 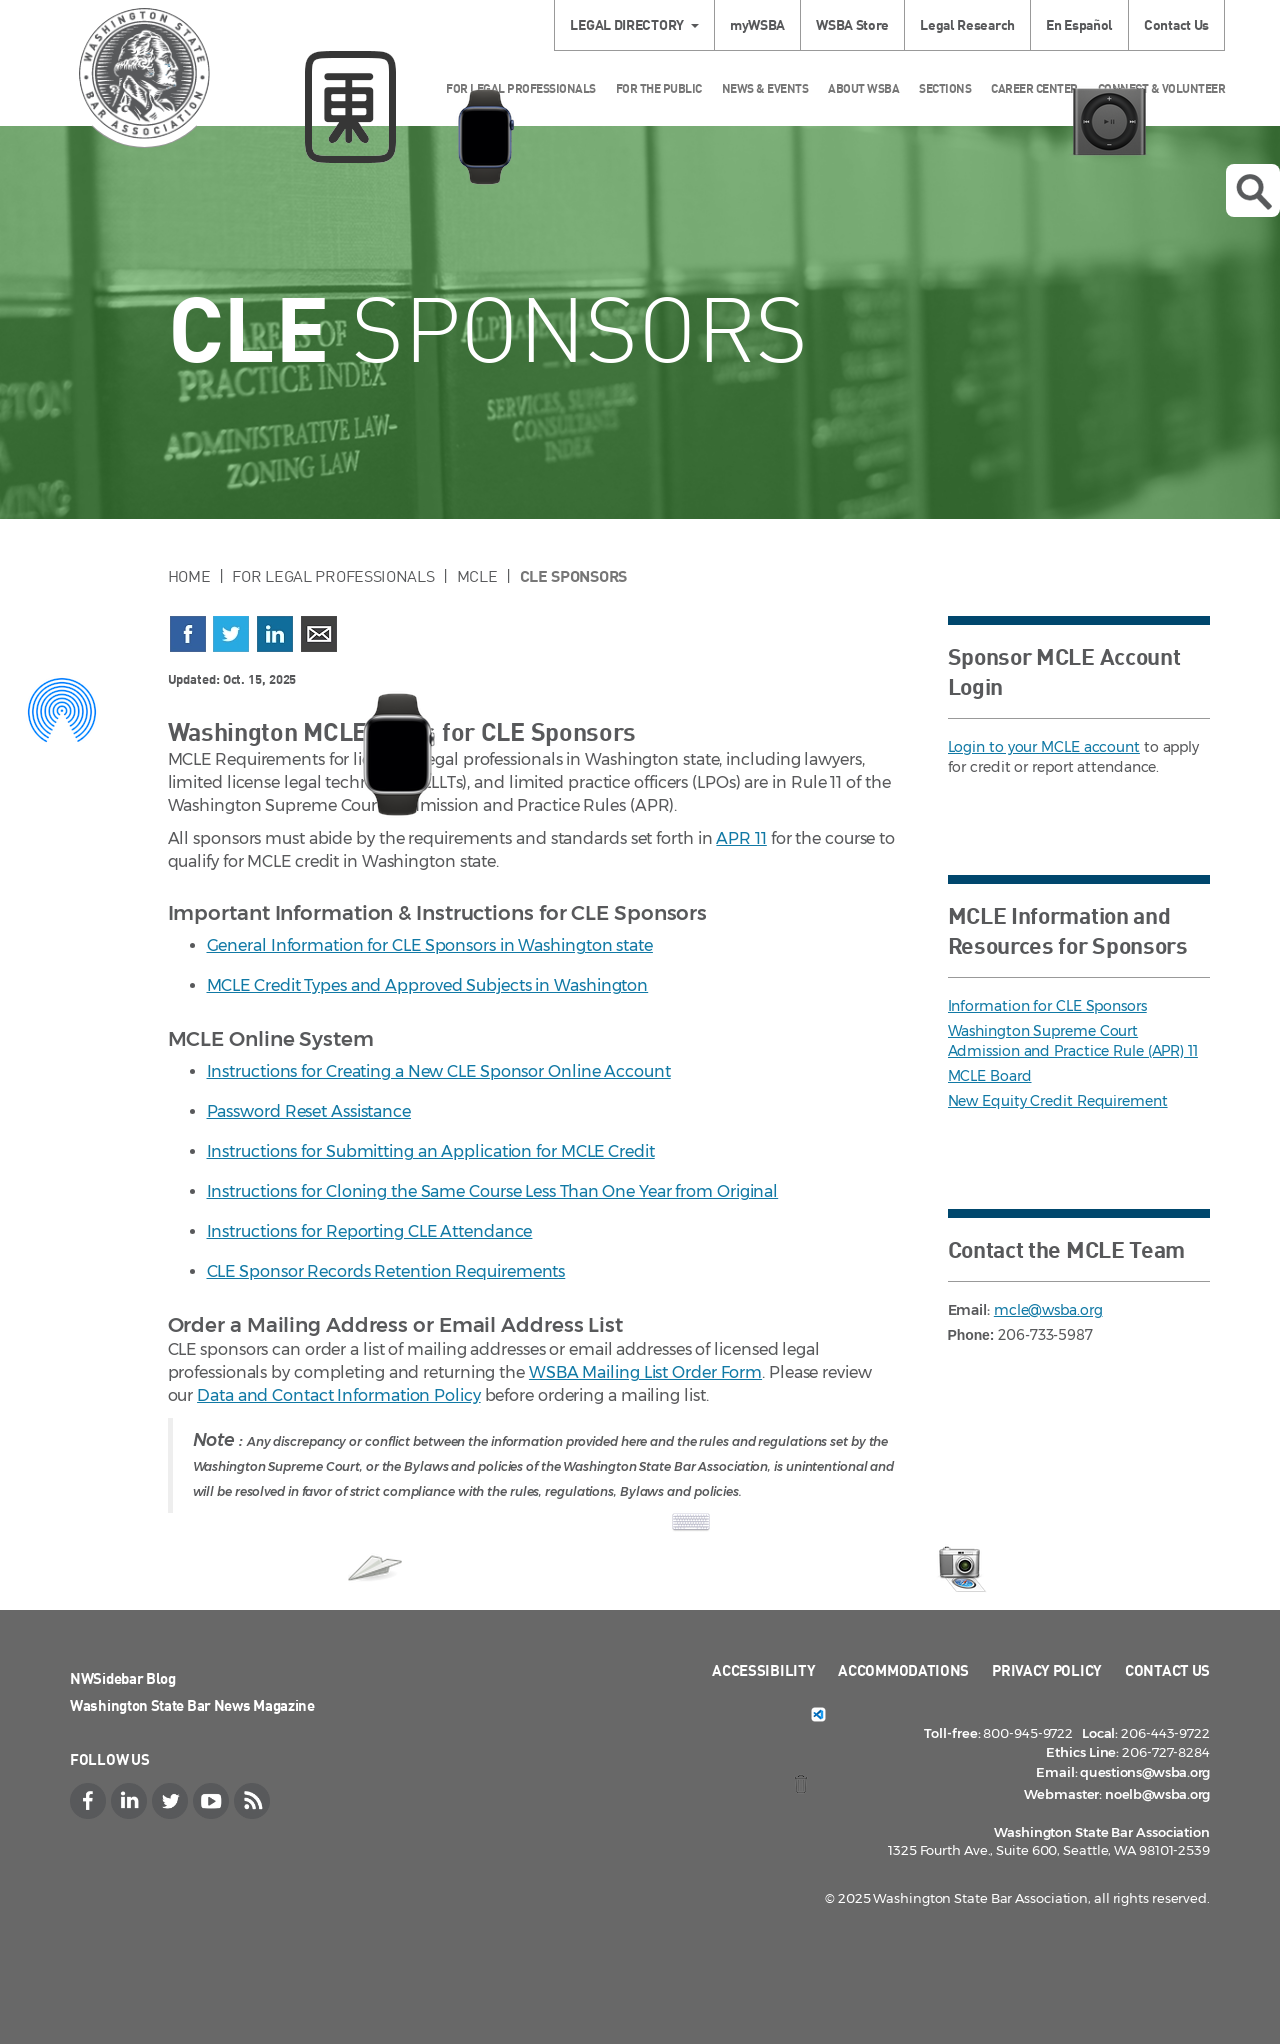 What do you see at coordinates (62, 712) in the screenshot?
I see `share files wirelessly via AirDrop` at bounding box center [62, 712].